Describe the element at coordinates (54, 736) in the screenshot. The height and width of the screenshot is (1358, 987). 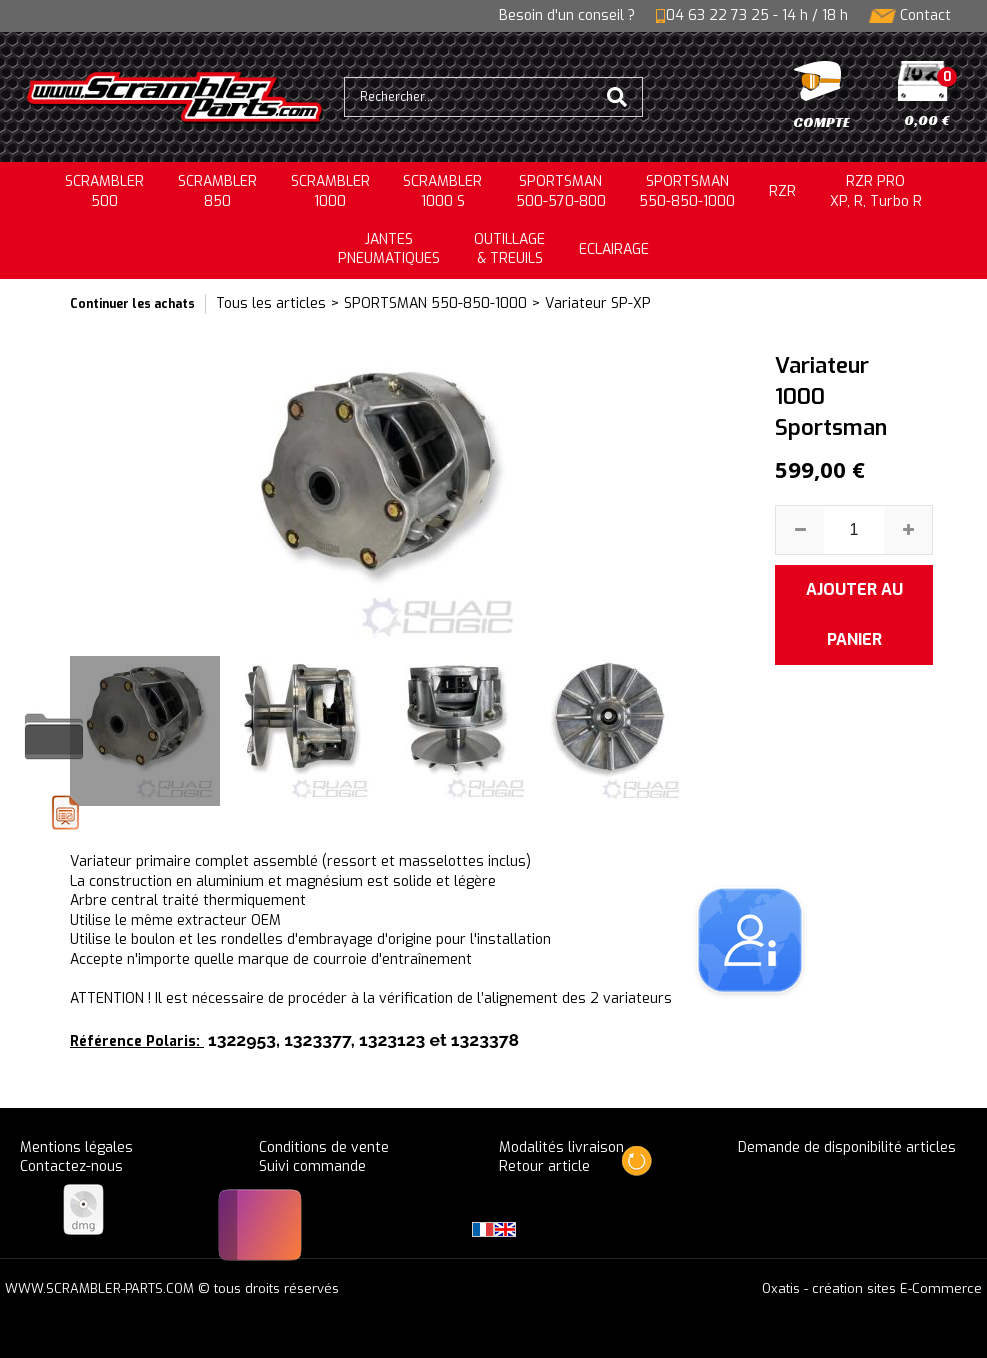
I see `selected folder in mail sidebar` at that location.